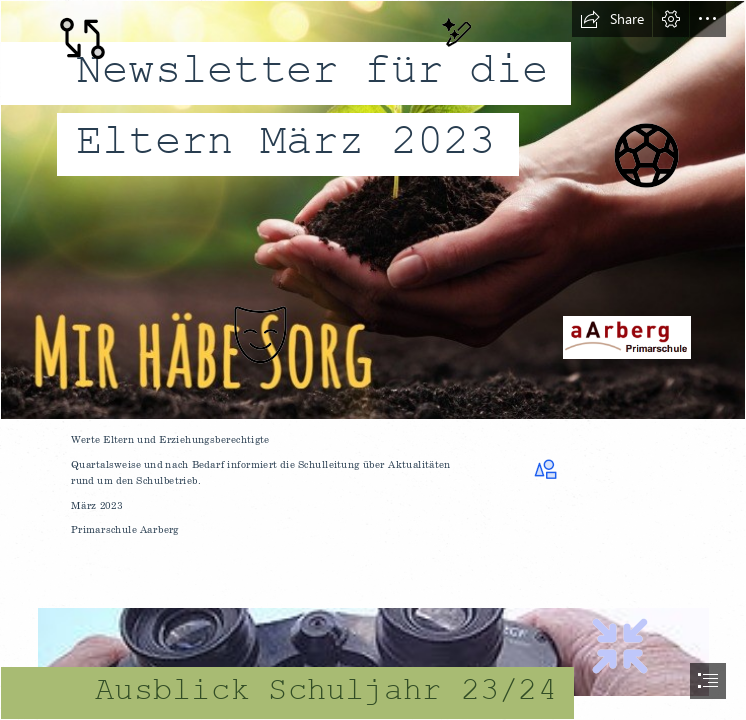 The width and height of the screenshot is (746, 720). I want to click on edit with AI assistance, so click(457, 33).